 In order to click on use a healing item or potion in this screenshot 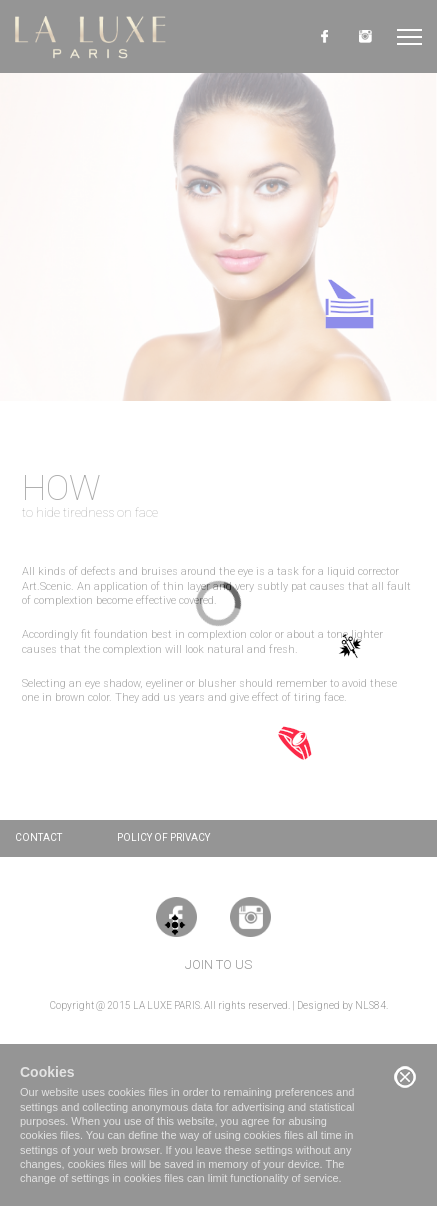, I will do `click(350, 646)`.